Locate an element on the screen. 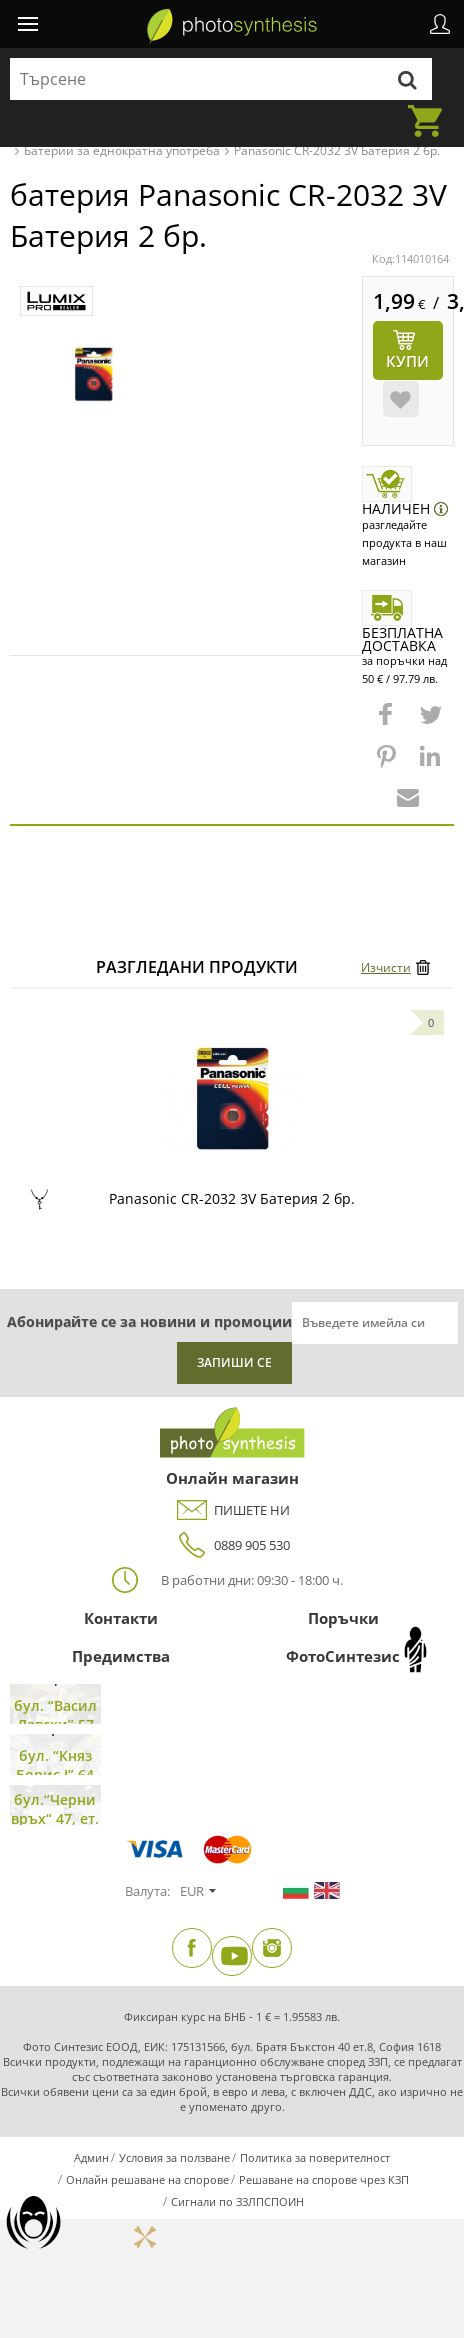  decorative key item or accessory in a game inventory is located at coordinates (39, 1199).